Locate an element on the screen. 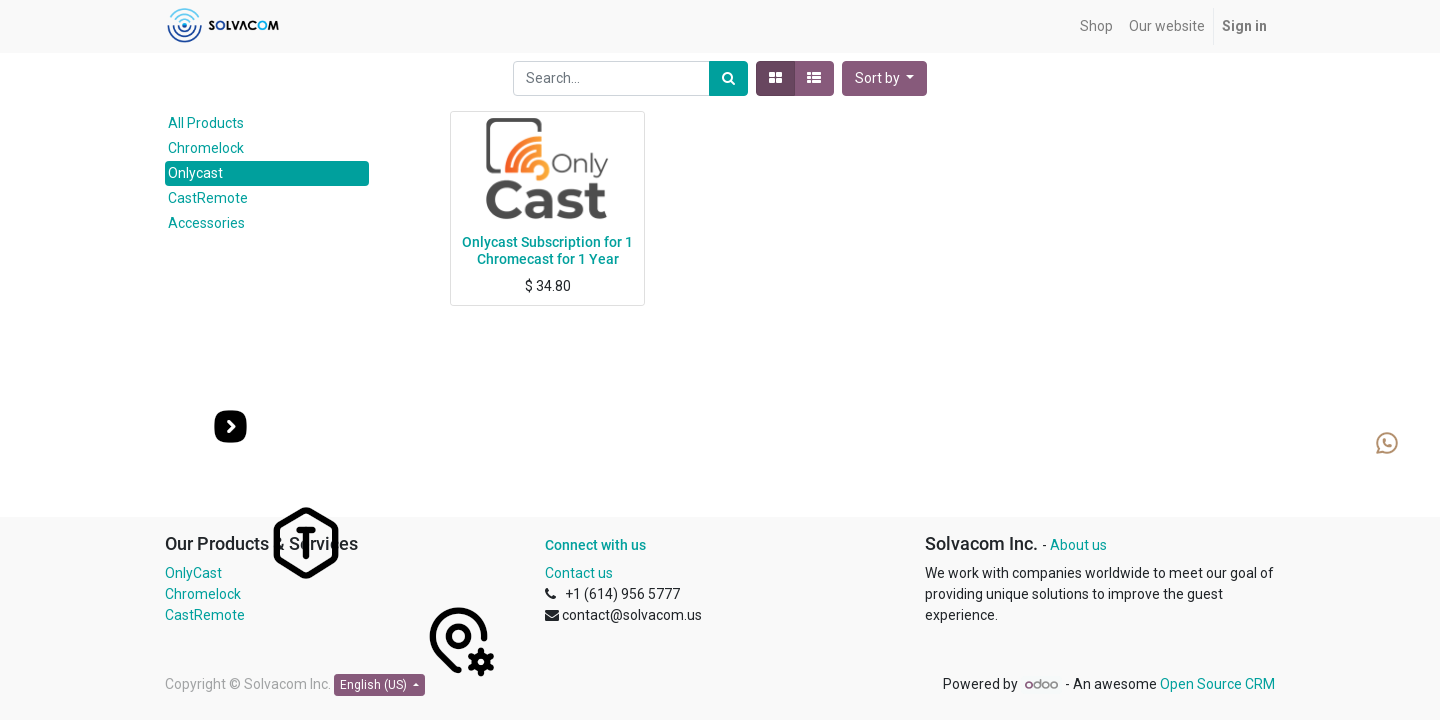 The width and height of the screenshot is (1440, 720). go to next item or step is located at coordinates (230, 426).